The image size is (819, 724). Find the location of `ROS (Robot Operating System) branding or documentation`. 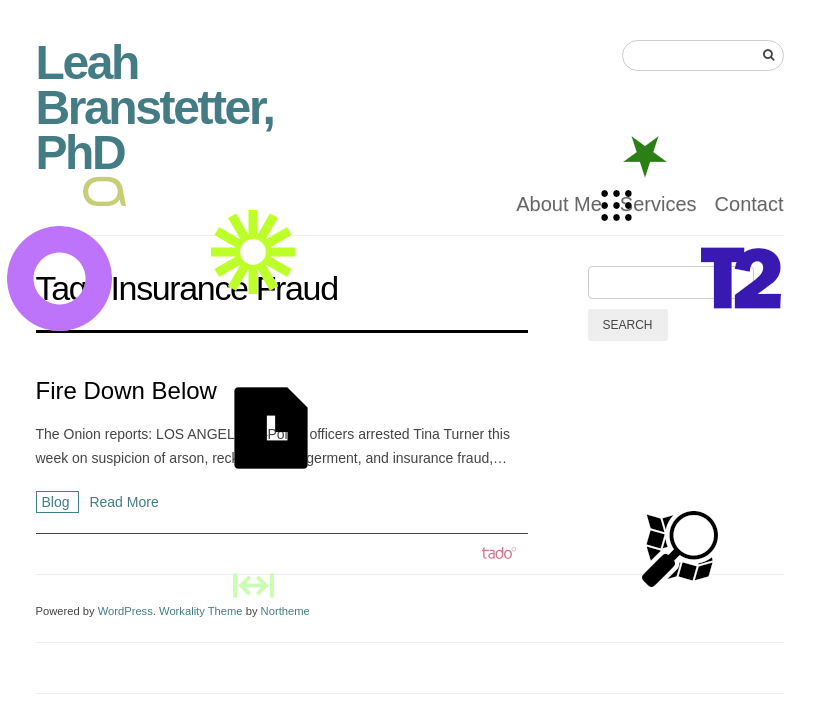

ROS (Robot Operating System) branding or documentation is located at coordinates (616, 205).